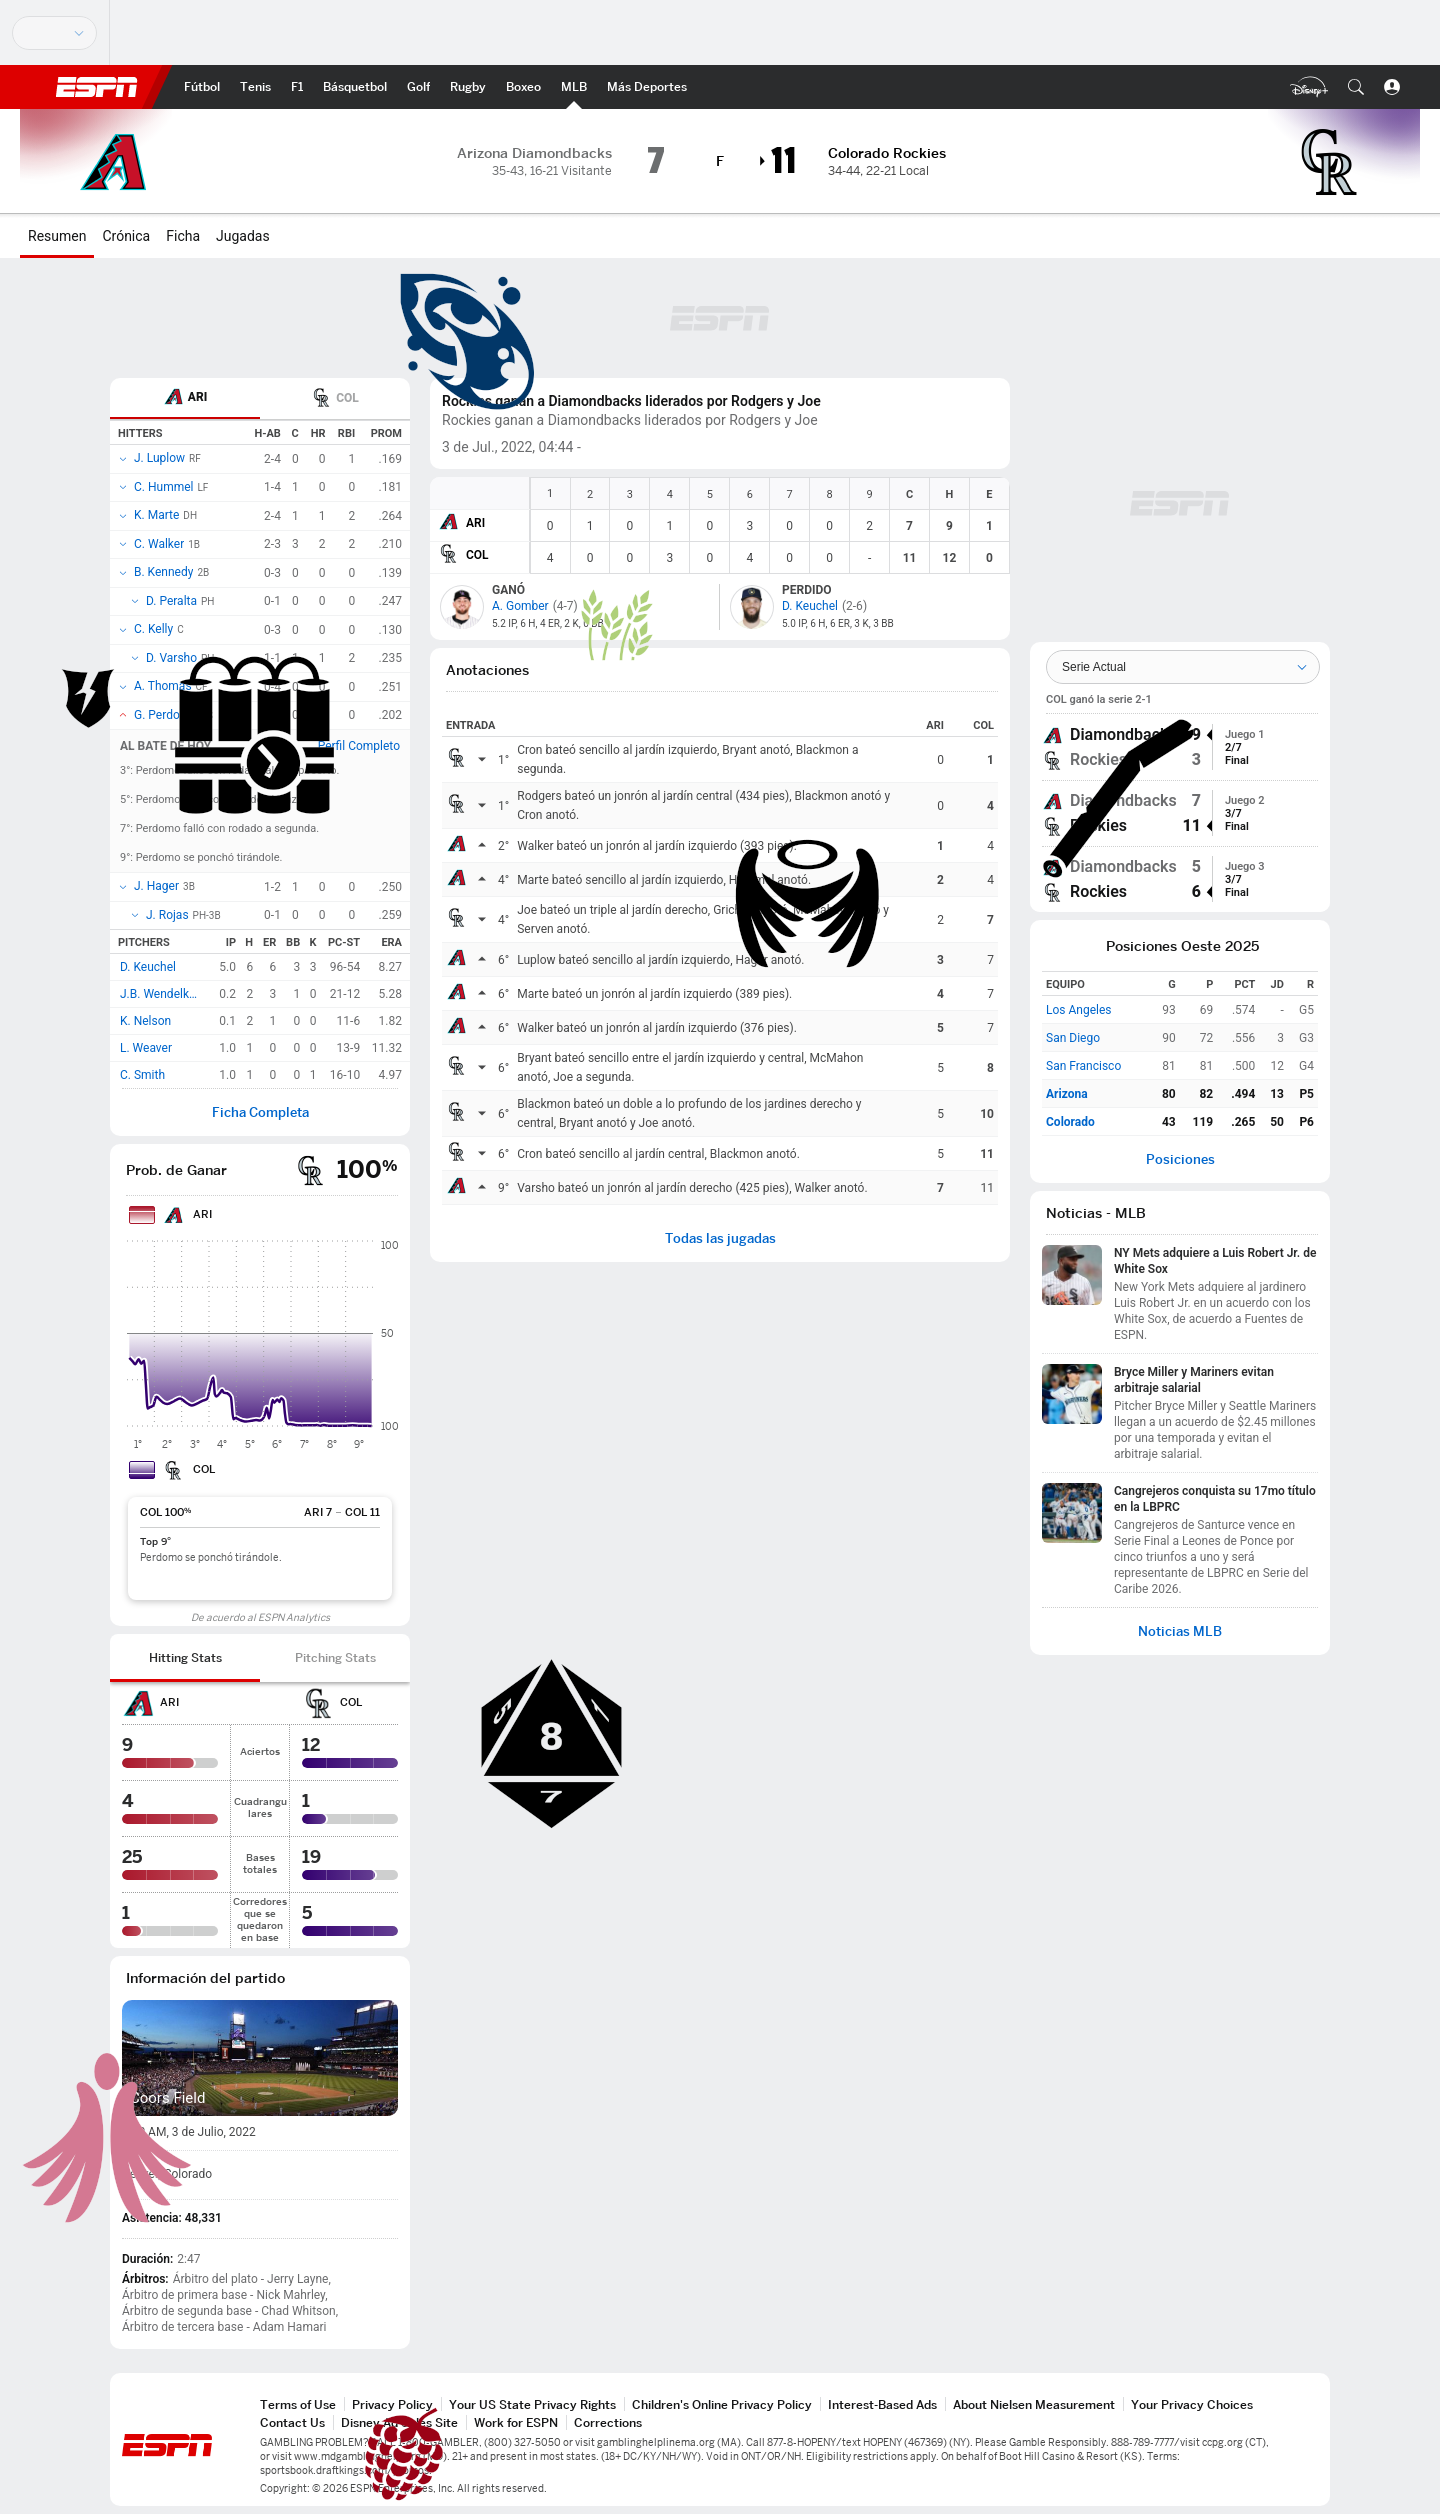  I want to click on roll a d8 die in-game, so click(551, 1742).